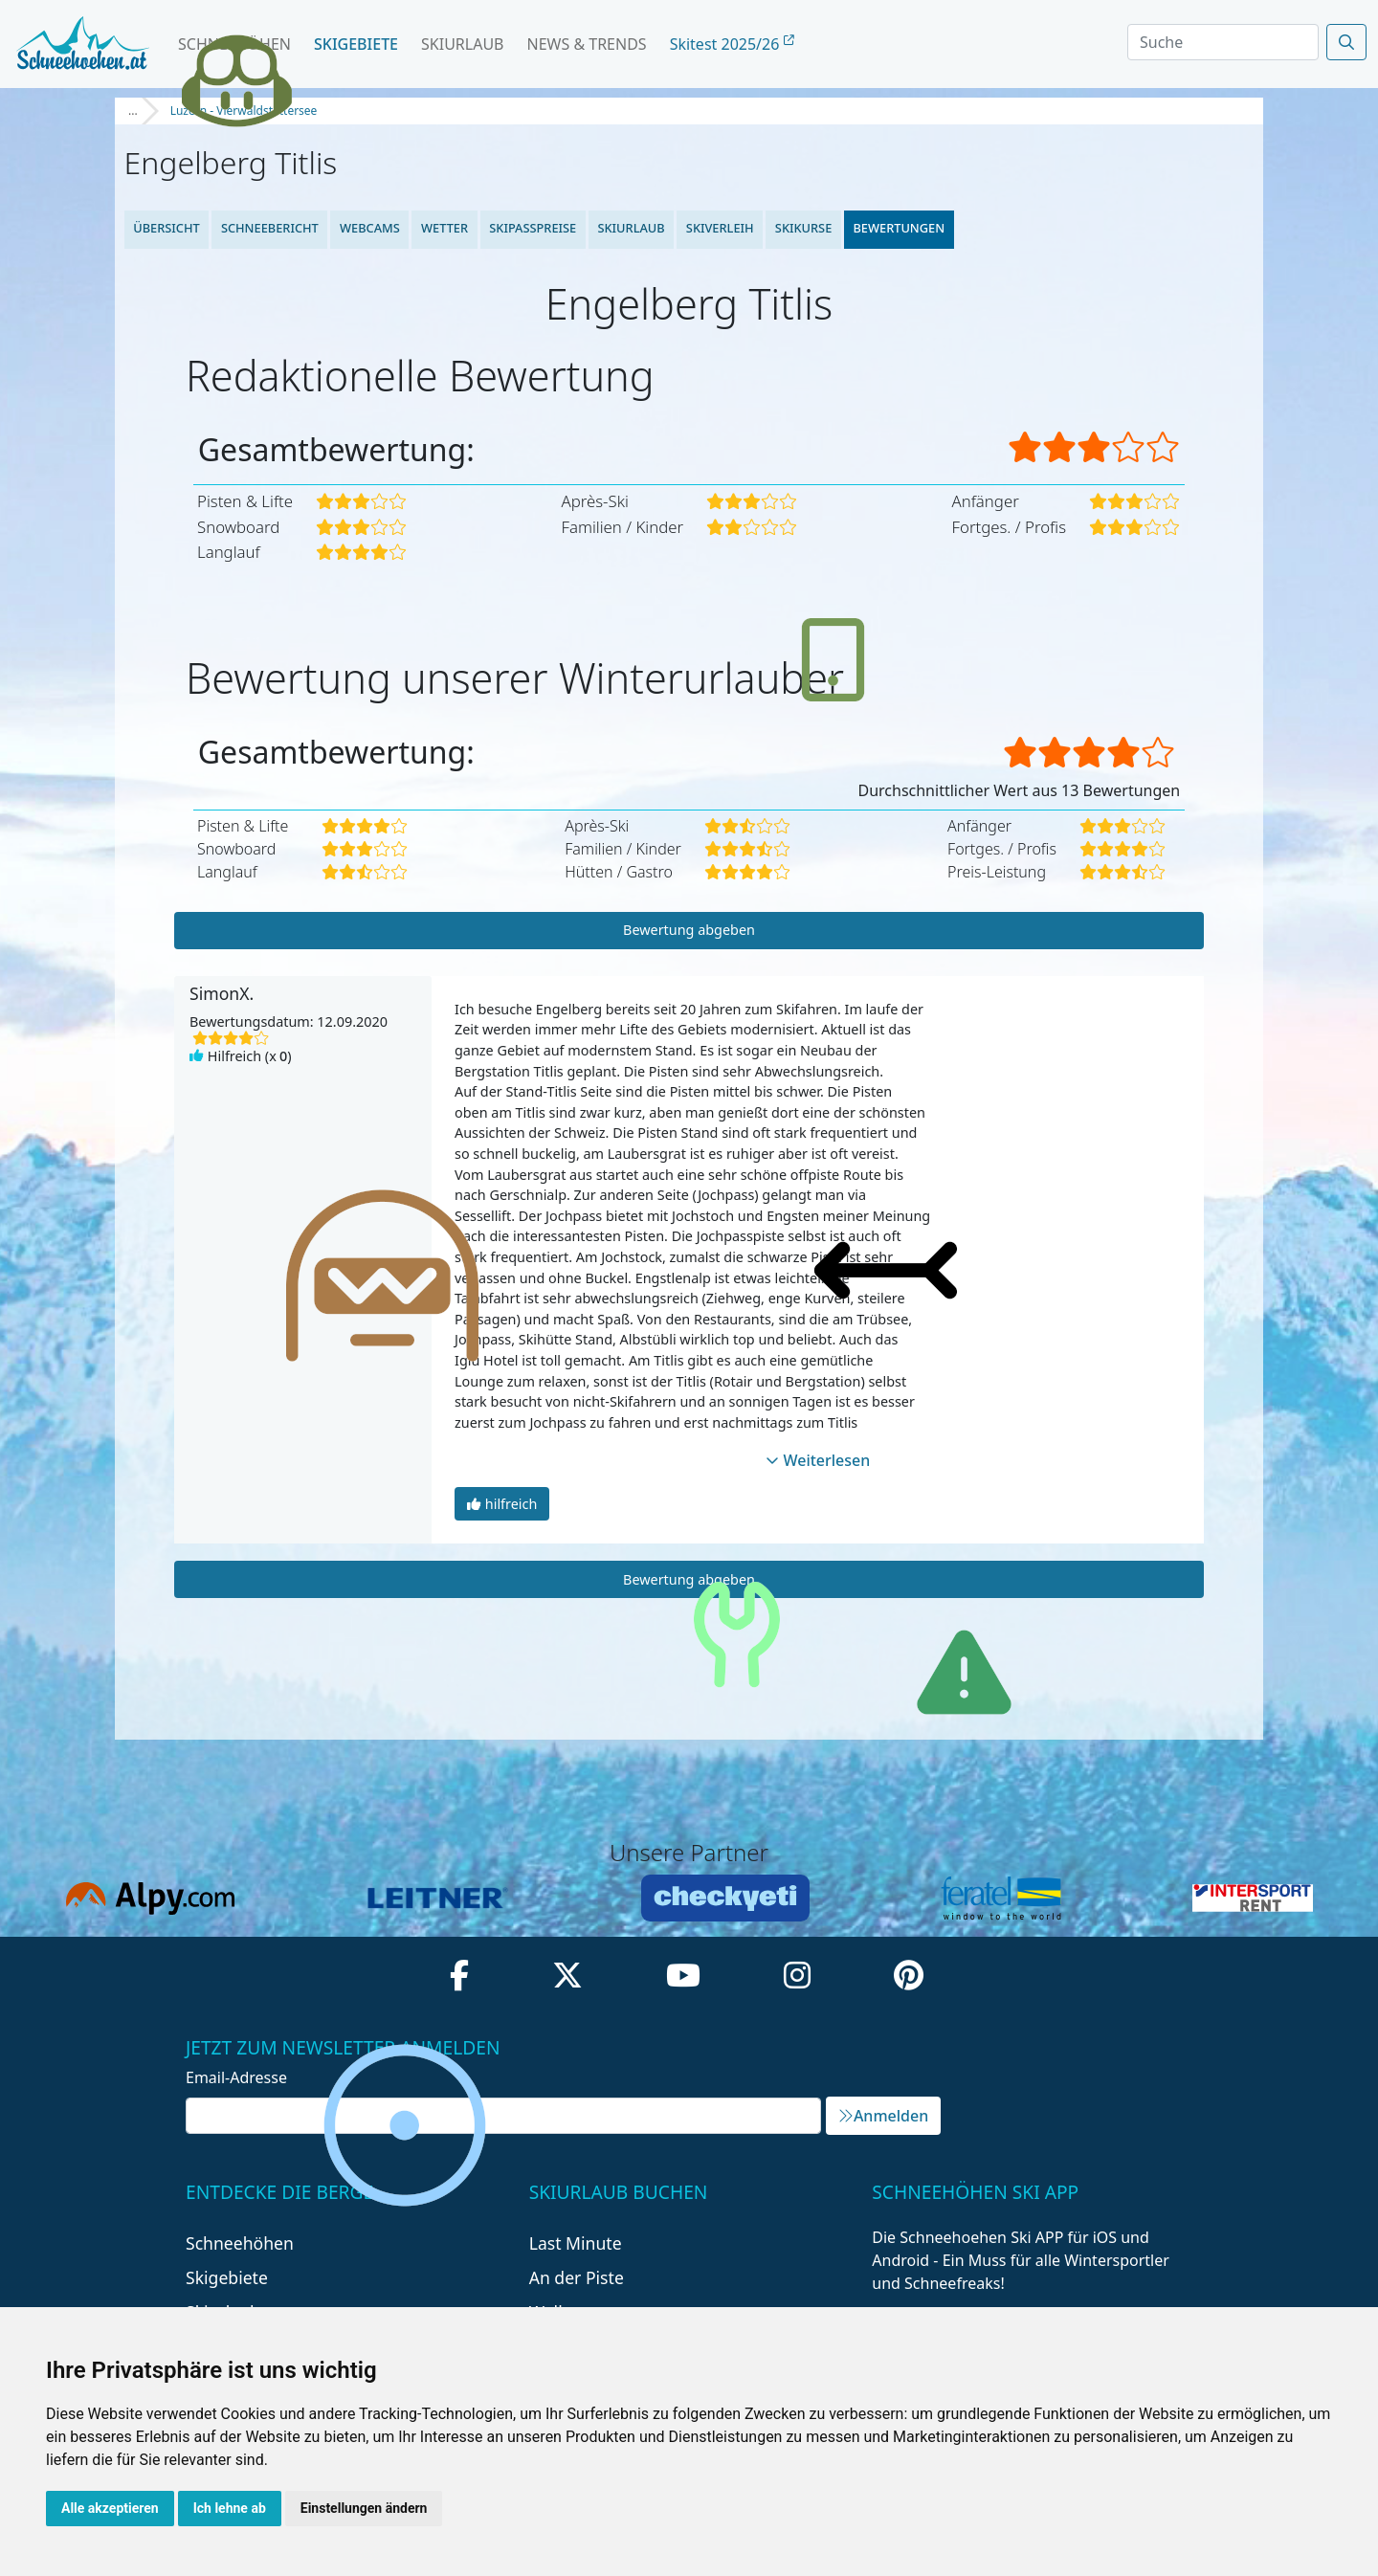 This screenshot has height=2576, width=1378. Describe the element at coordinates (382, 1277) in the screenshot. I see `access GitHub's Hubot automation bot` at that location.